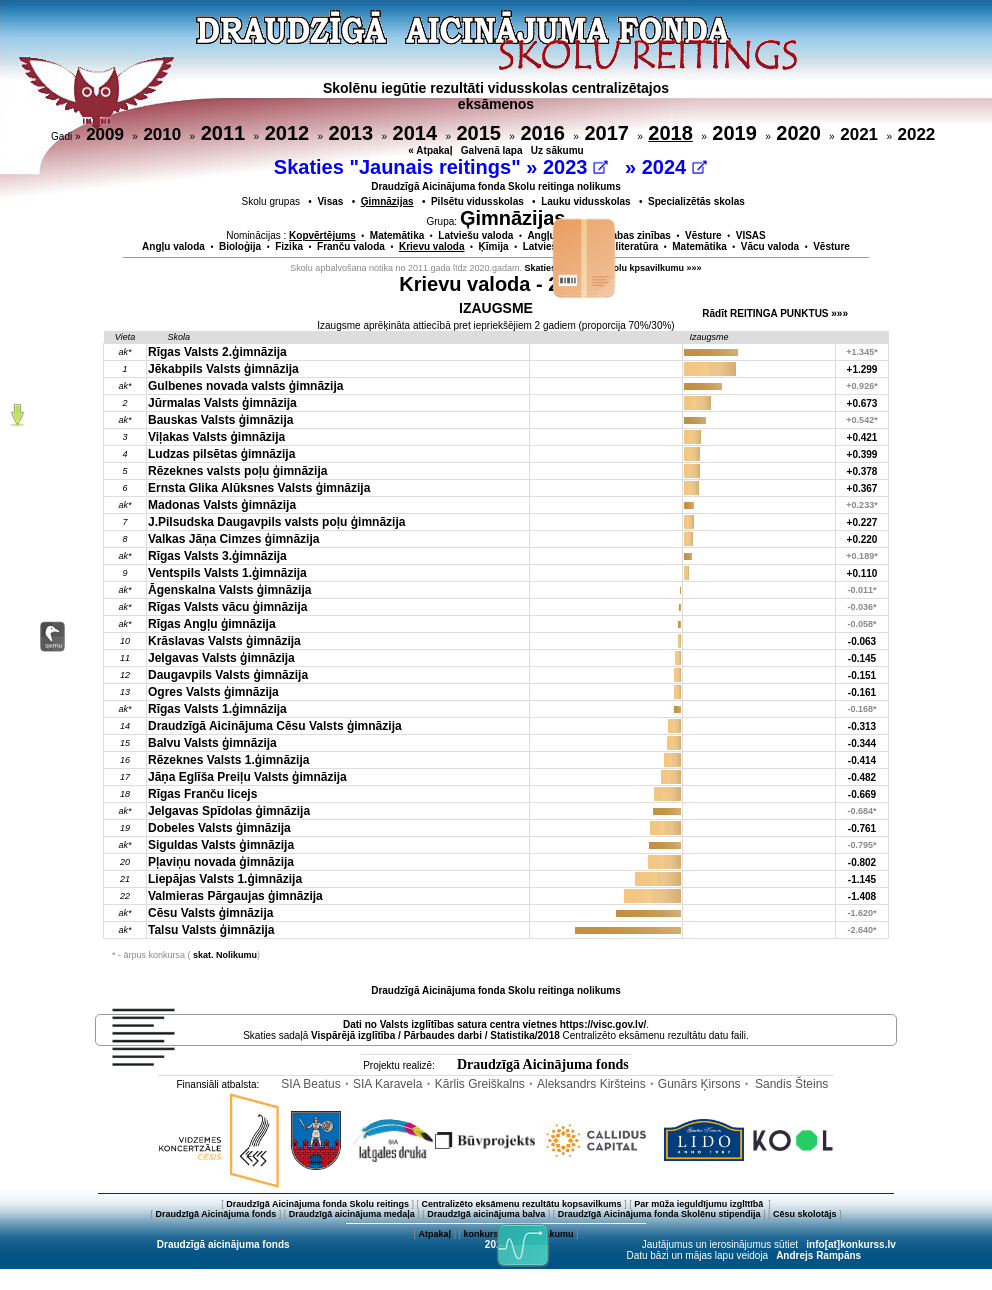 This screenshot has width=992, height=1290. Describe the element at coordinates (584, 258) in the screenshot. I see `a compressed archive or package file` at that location.